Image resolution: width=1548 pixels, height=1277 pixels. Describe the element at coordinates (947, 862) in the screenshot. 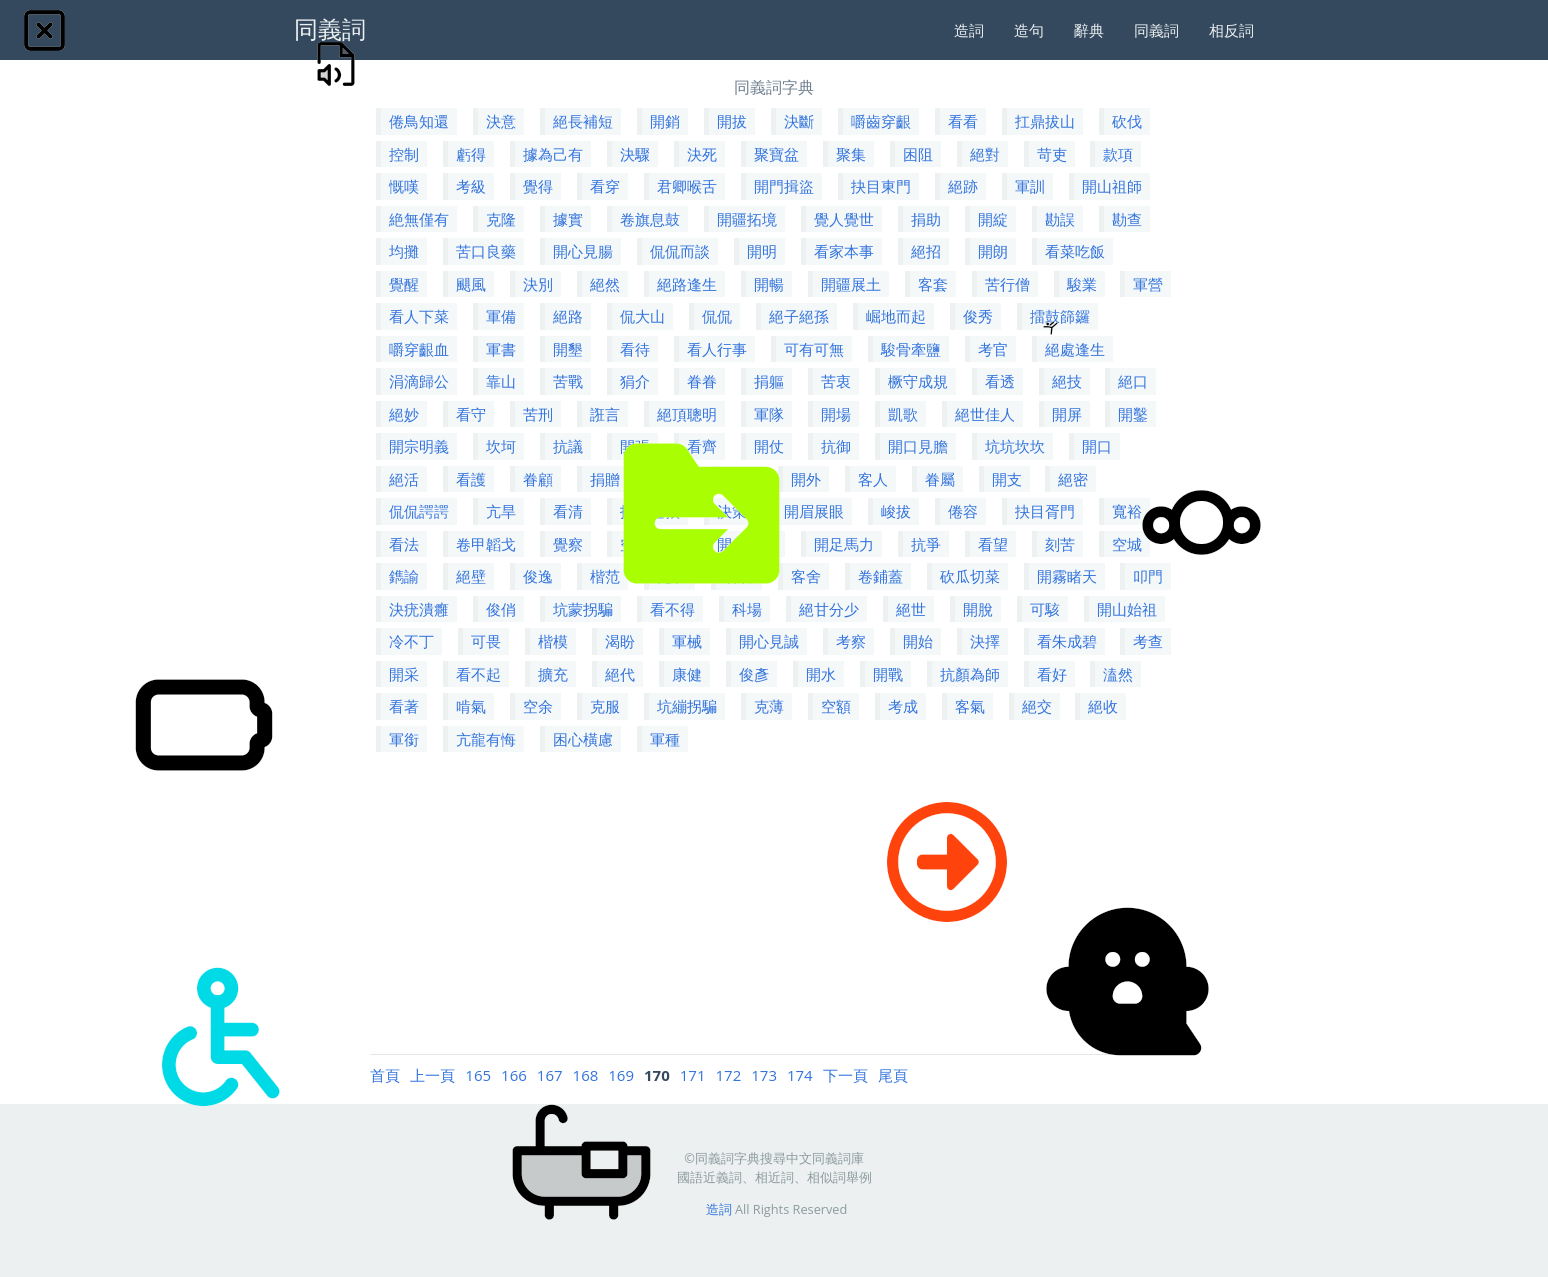

I see `go to next item or step` at that location.